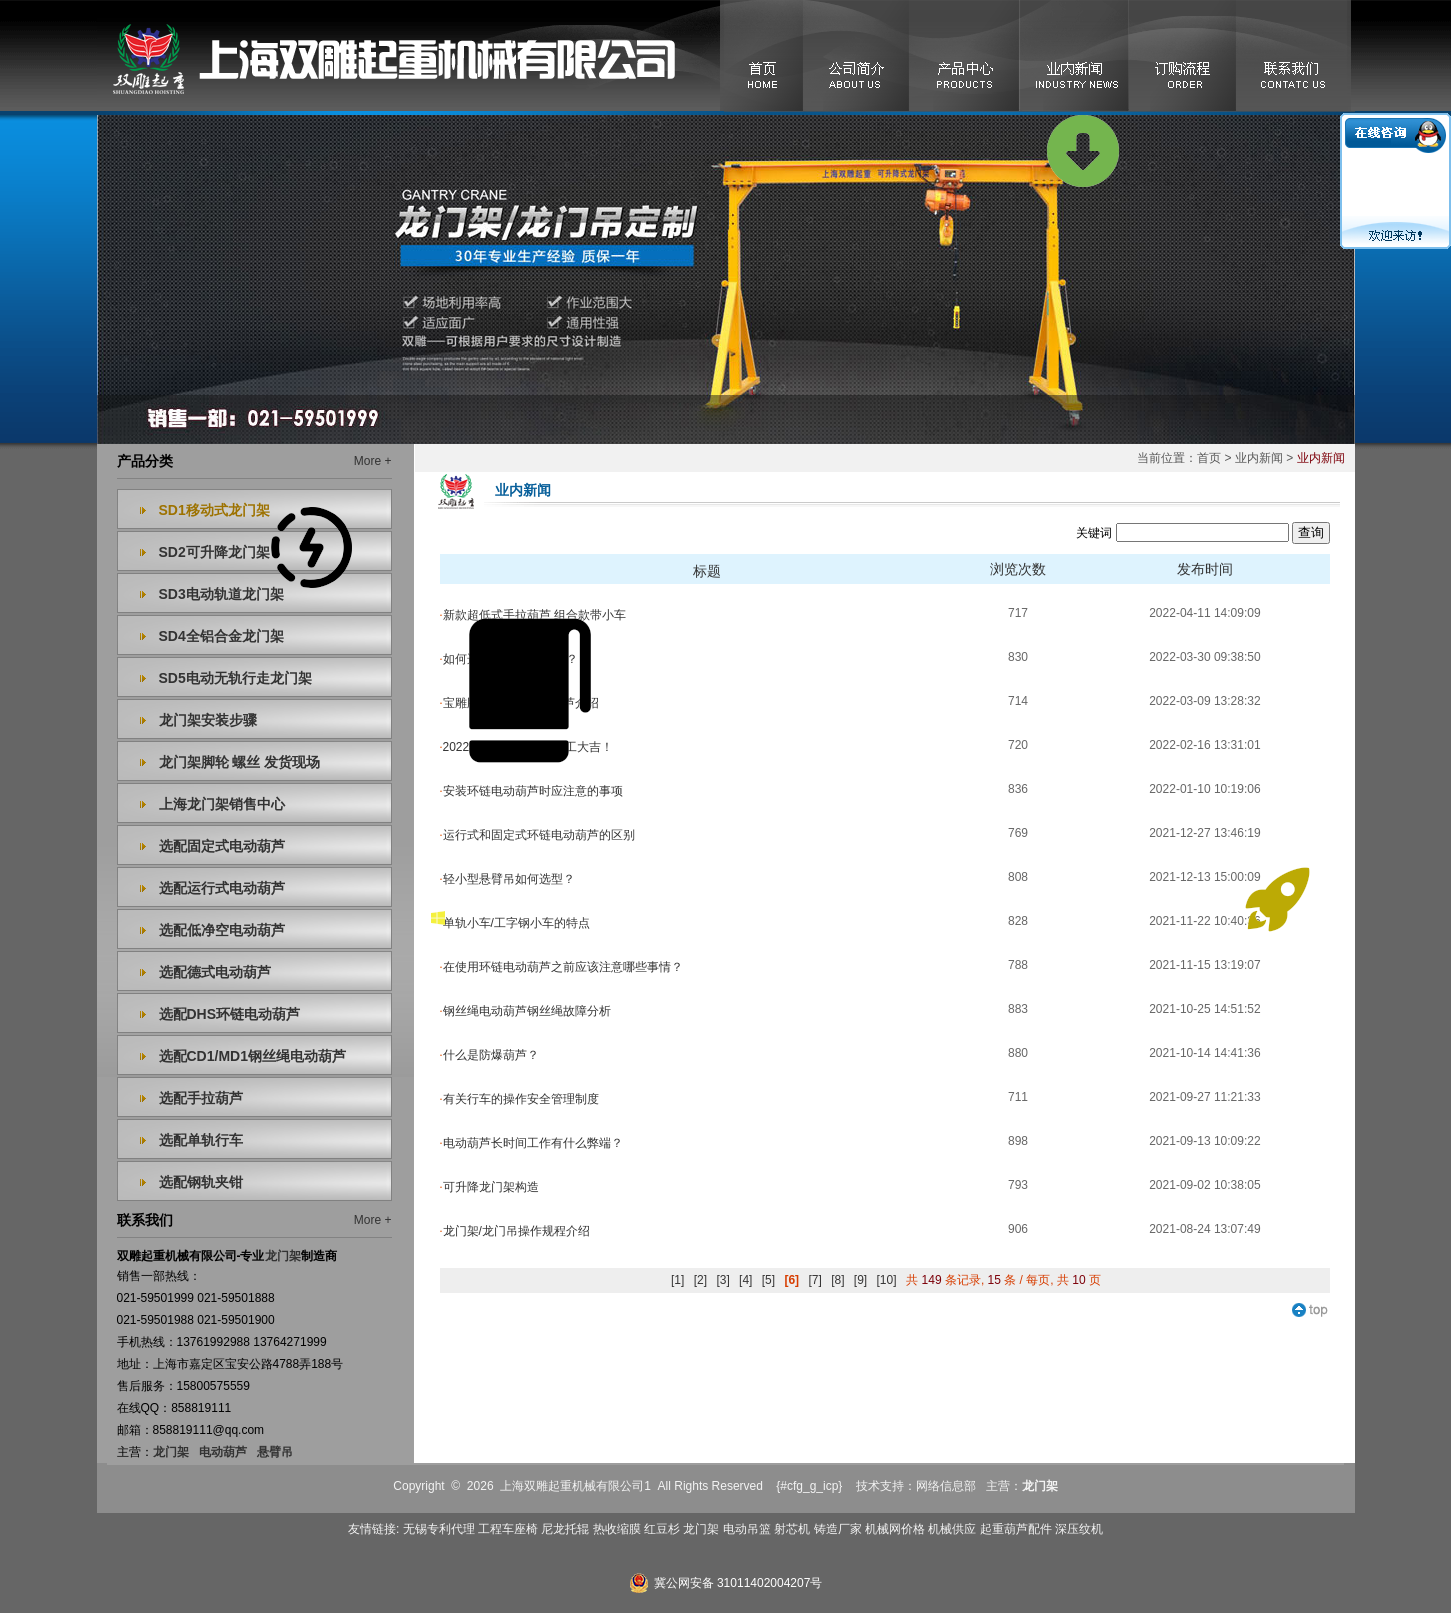  What do you see at coordinates (438, 918) in the screenshot?
I see `open windows-specific settings or features` at bounding box center [438, 918].